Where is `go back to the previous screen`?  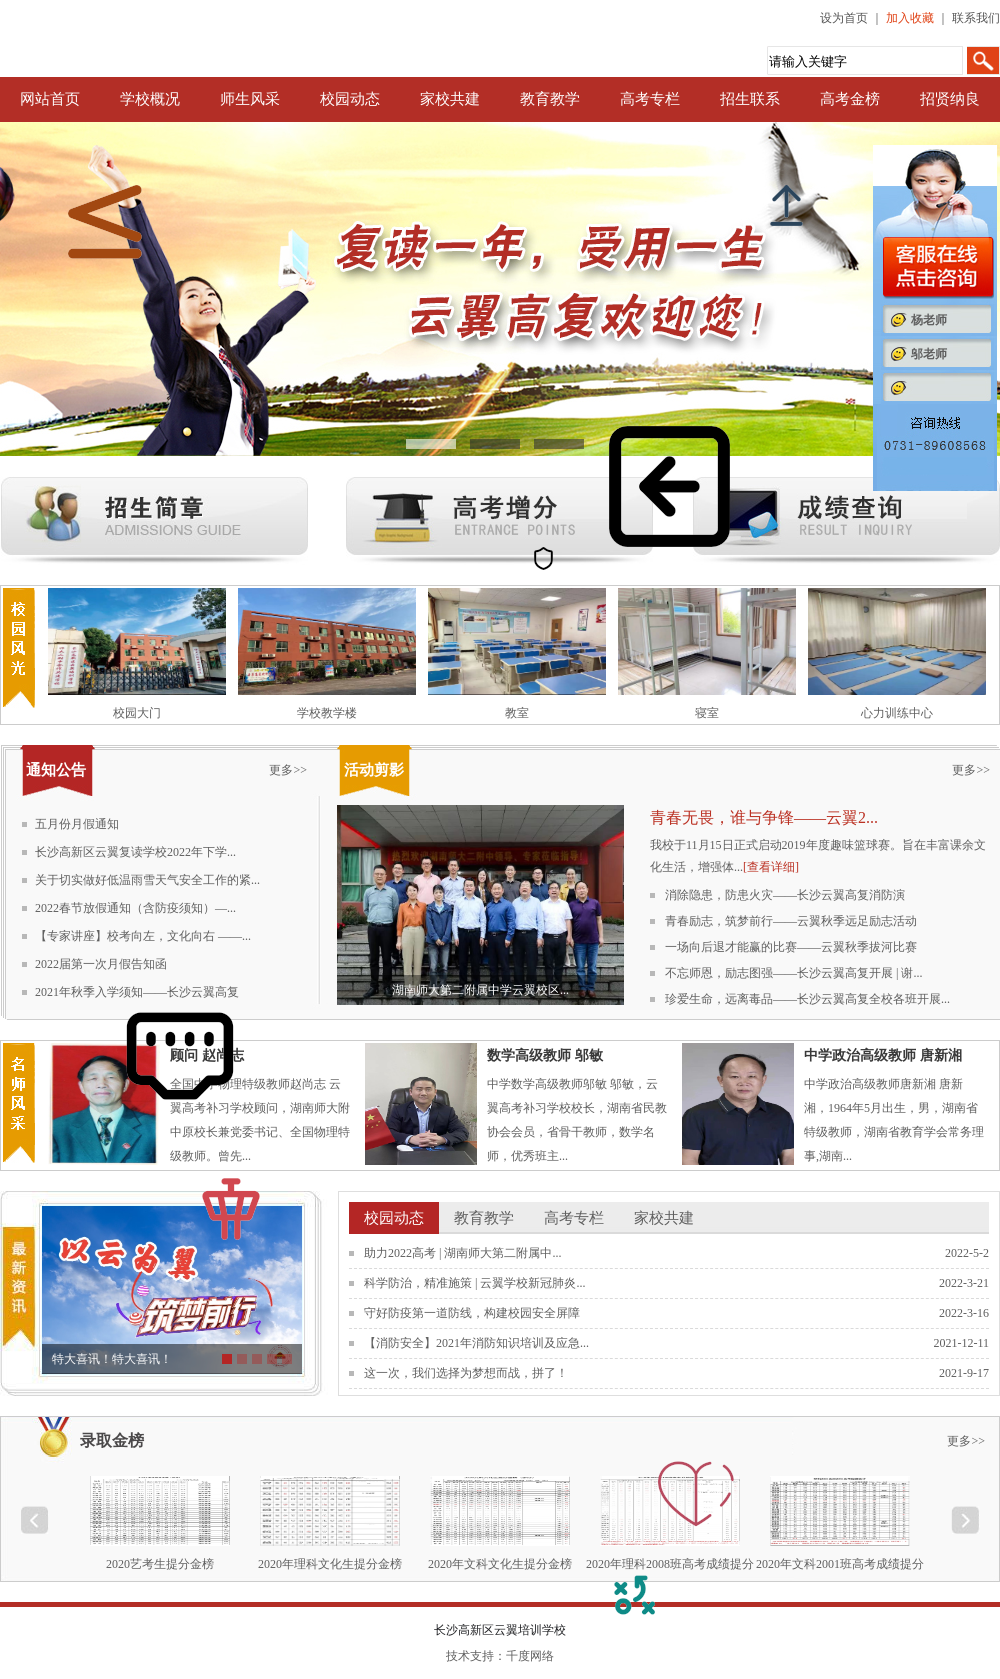
go back to the previous screen is located at coordinates (669, 486).